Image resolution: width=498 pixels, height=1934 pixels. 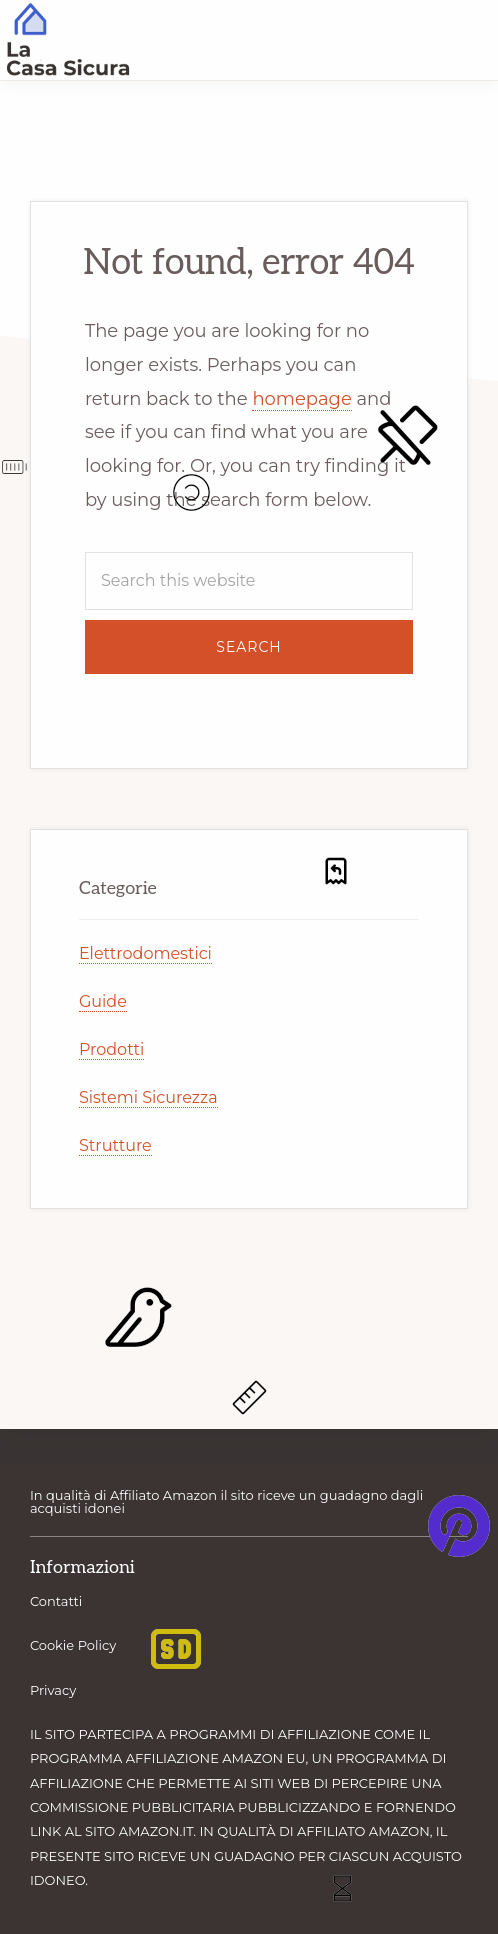 What do you see at coordinates (459, 1526) in the screenshot?
I see `open Pinterest app` at bounding box center [459, 1526].